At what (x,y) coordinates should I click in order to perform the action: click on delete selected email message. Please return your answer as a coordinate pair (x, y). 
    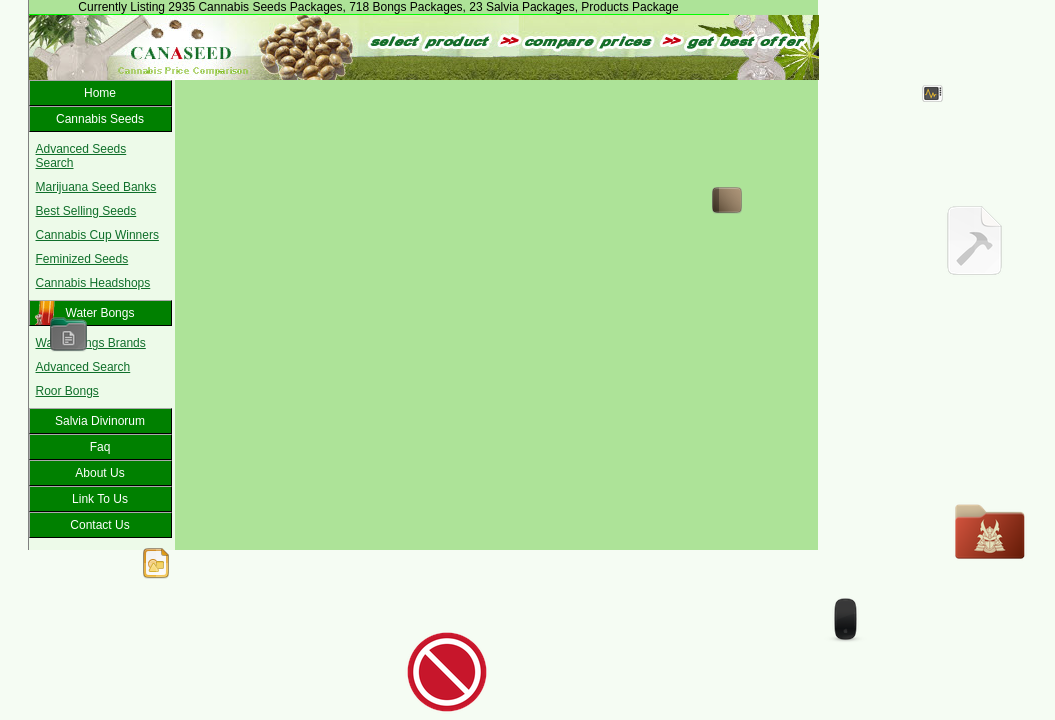
    Looking at the image, I should click on (447, 672).